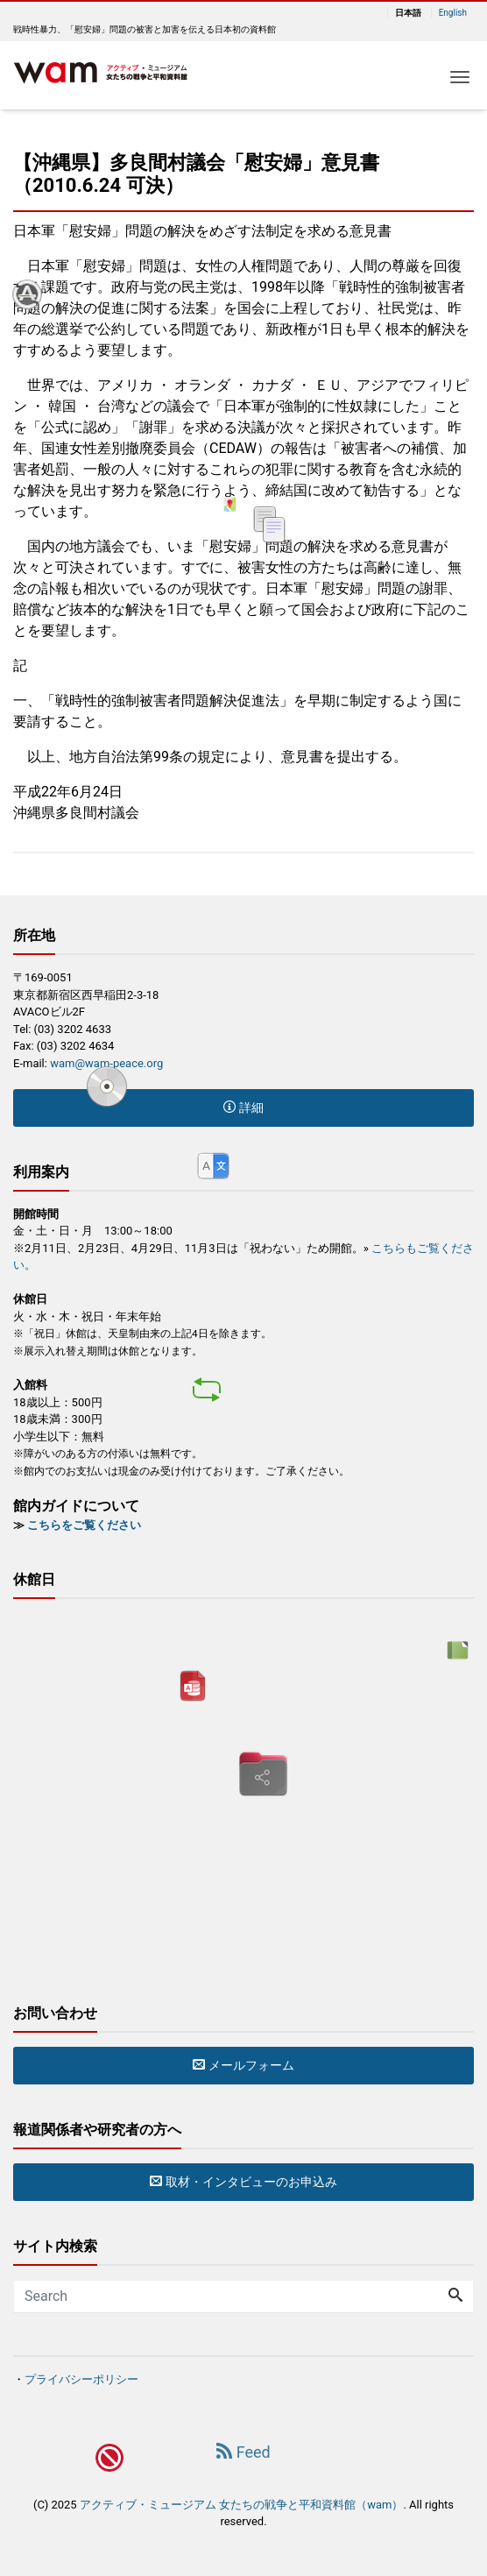 The width and height of the screenshot is (487, 2576). I want to click on check for available software updates, so click(27, 294).